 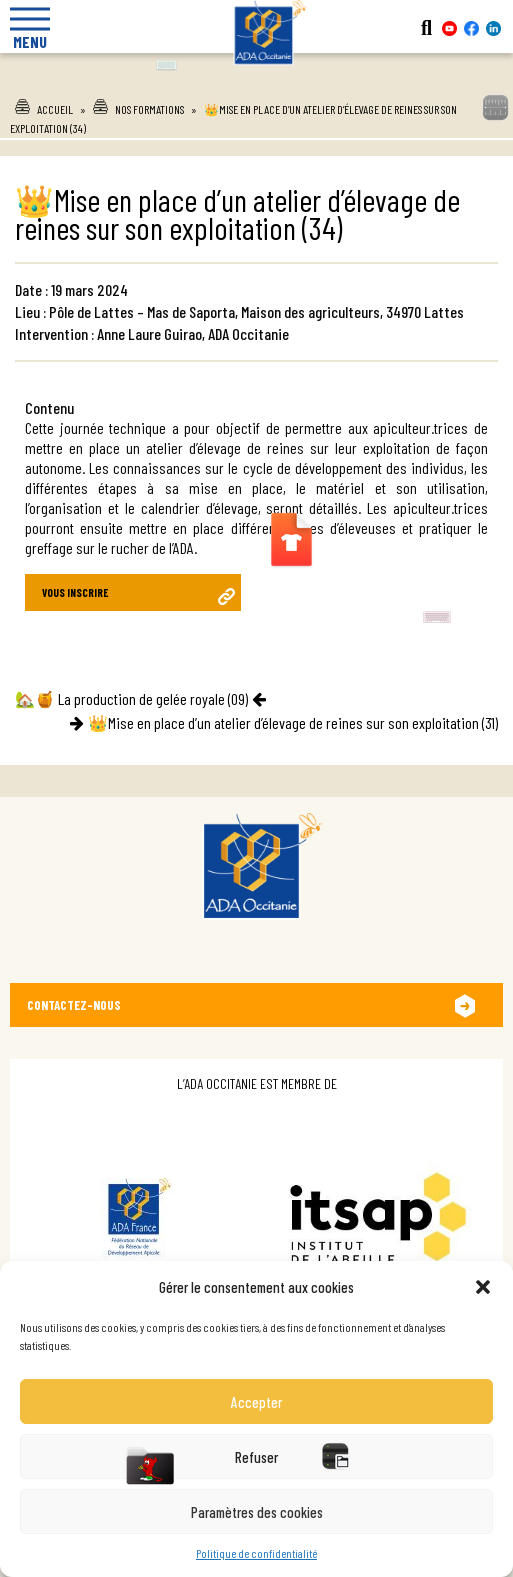 I want to click on connect a bluetooth keyboard, so click(x=437, y=617).